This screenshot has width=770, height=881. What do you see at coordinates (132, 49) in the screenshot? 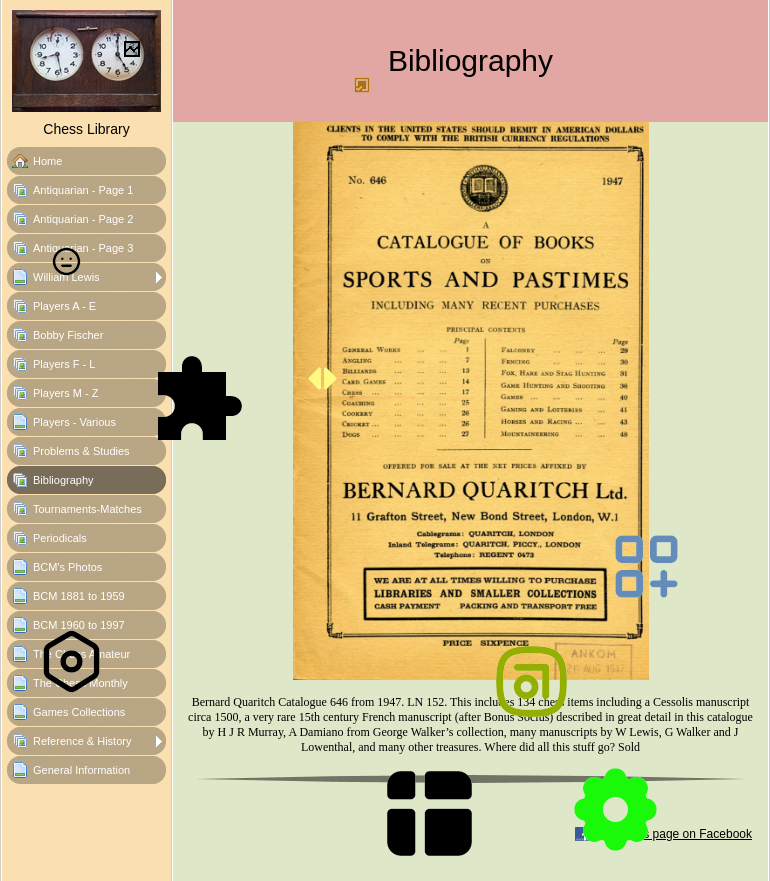
I see `indicates an image failed to load` at bounding box center [132, 49].